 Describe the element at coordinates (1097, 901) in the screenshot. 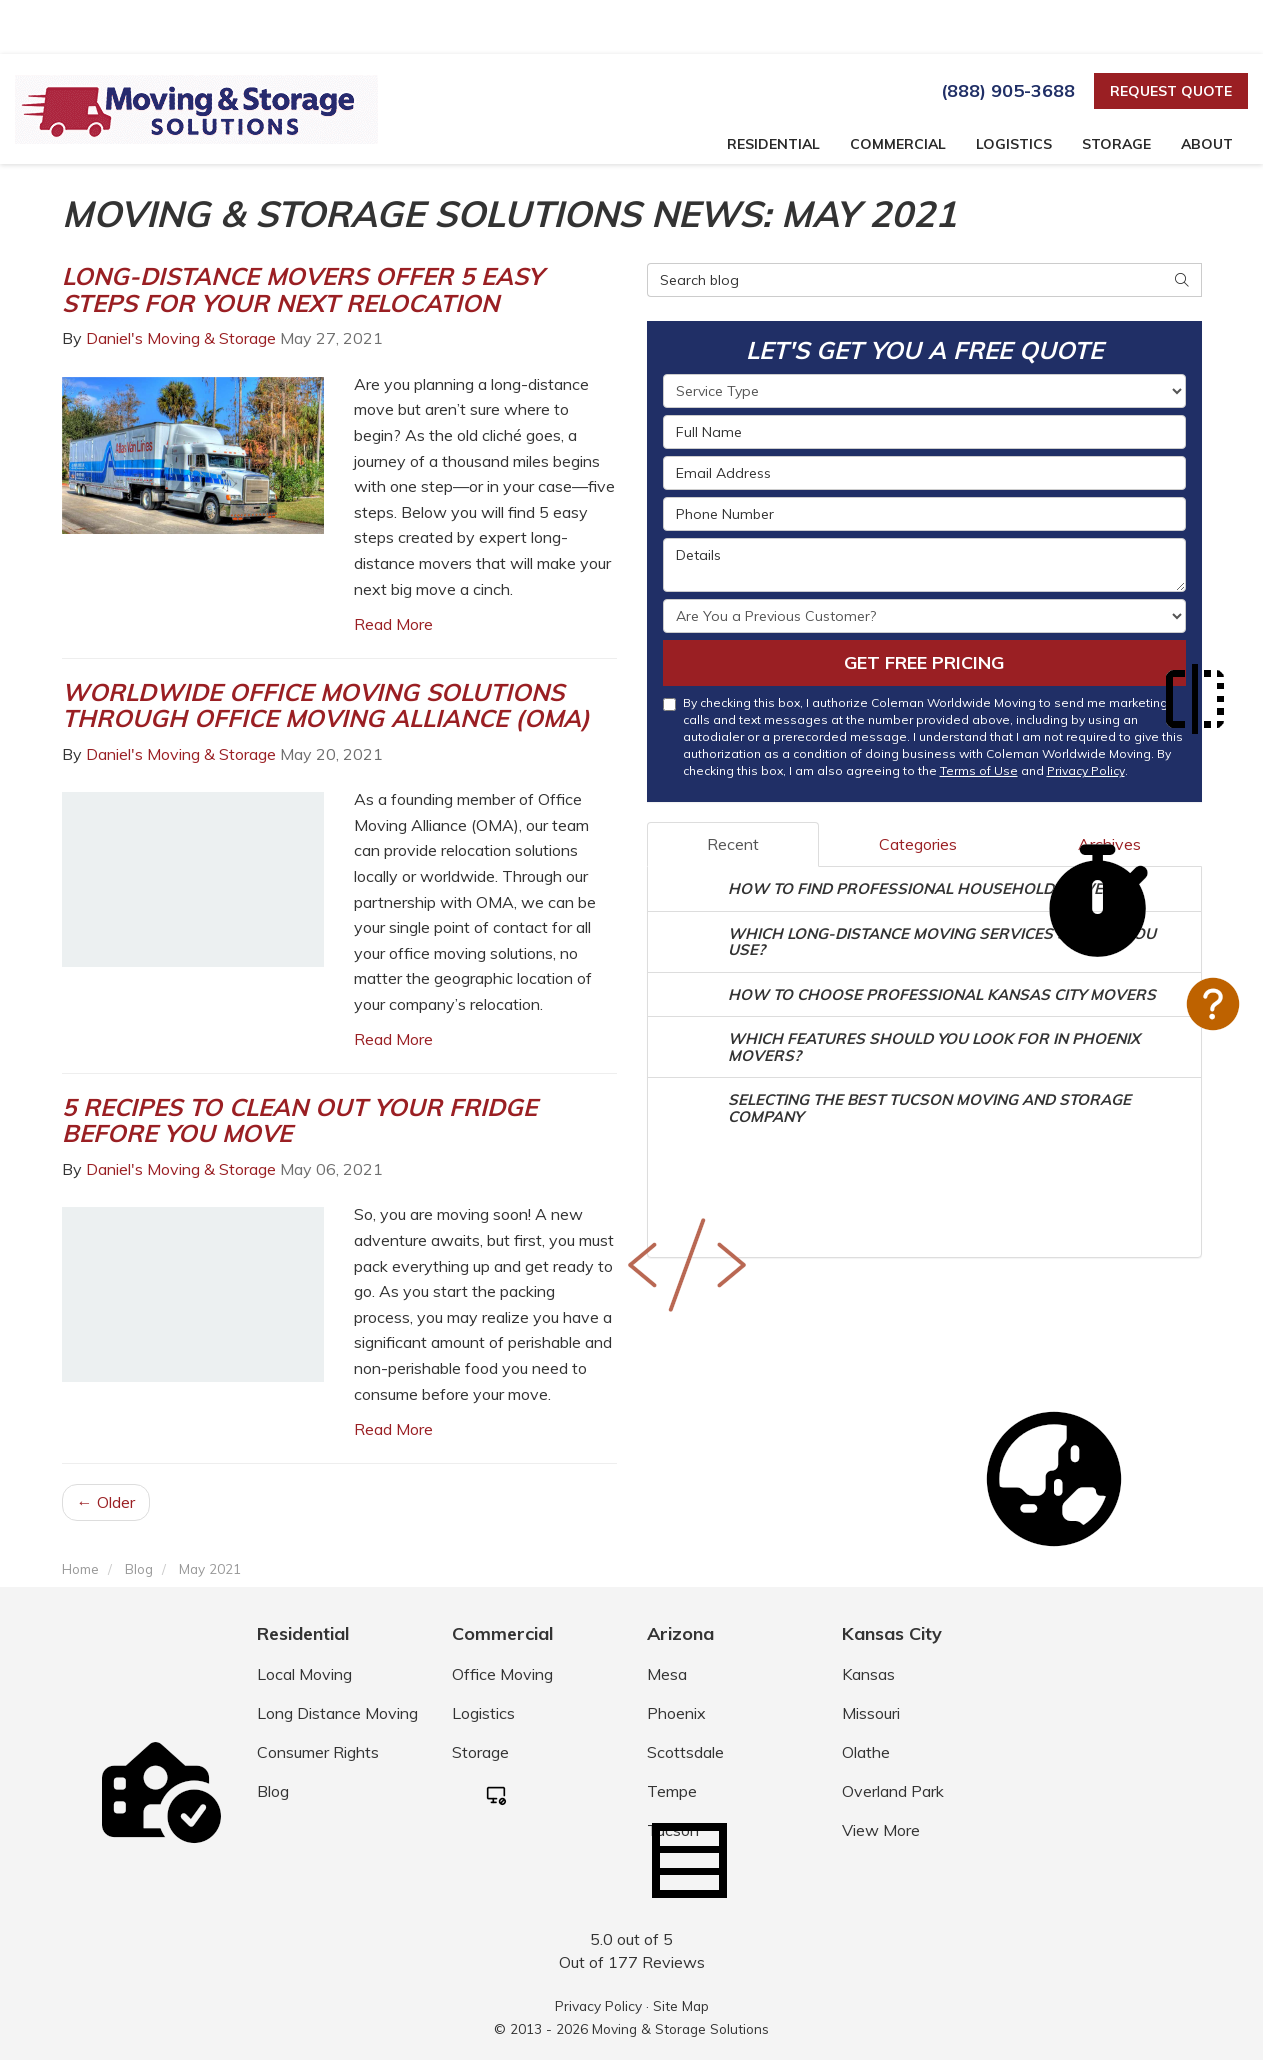

I see `start or stop a timer` at that location.